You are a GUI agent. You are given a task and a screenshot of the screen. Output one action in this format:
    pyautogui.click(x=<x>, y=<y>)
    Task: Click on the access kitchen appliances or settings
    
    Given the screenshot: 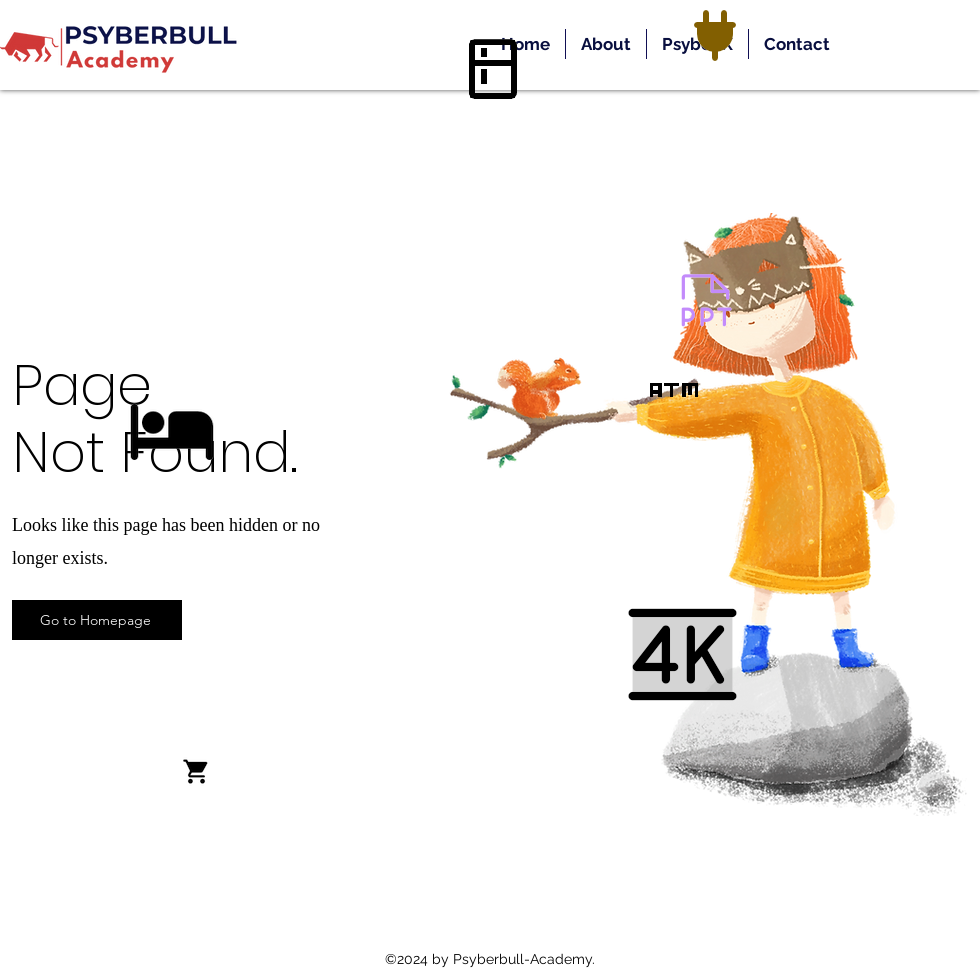 What is the action you would take?
    pyautogui.click(x=493, y=69)
    